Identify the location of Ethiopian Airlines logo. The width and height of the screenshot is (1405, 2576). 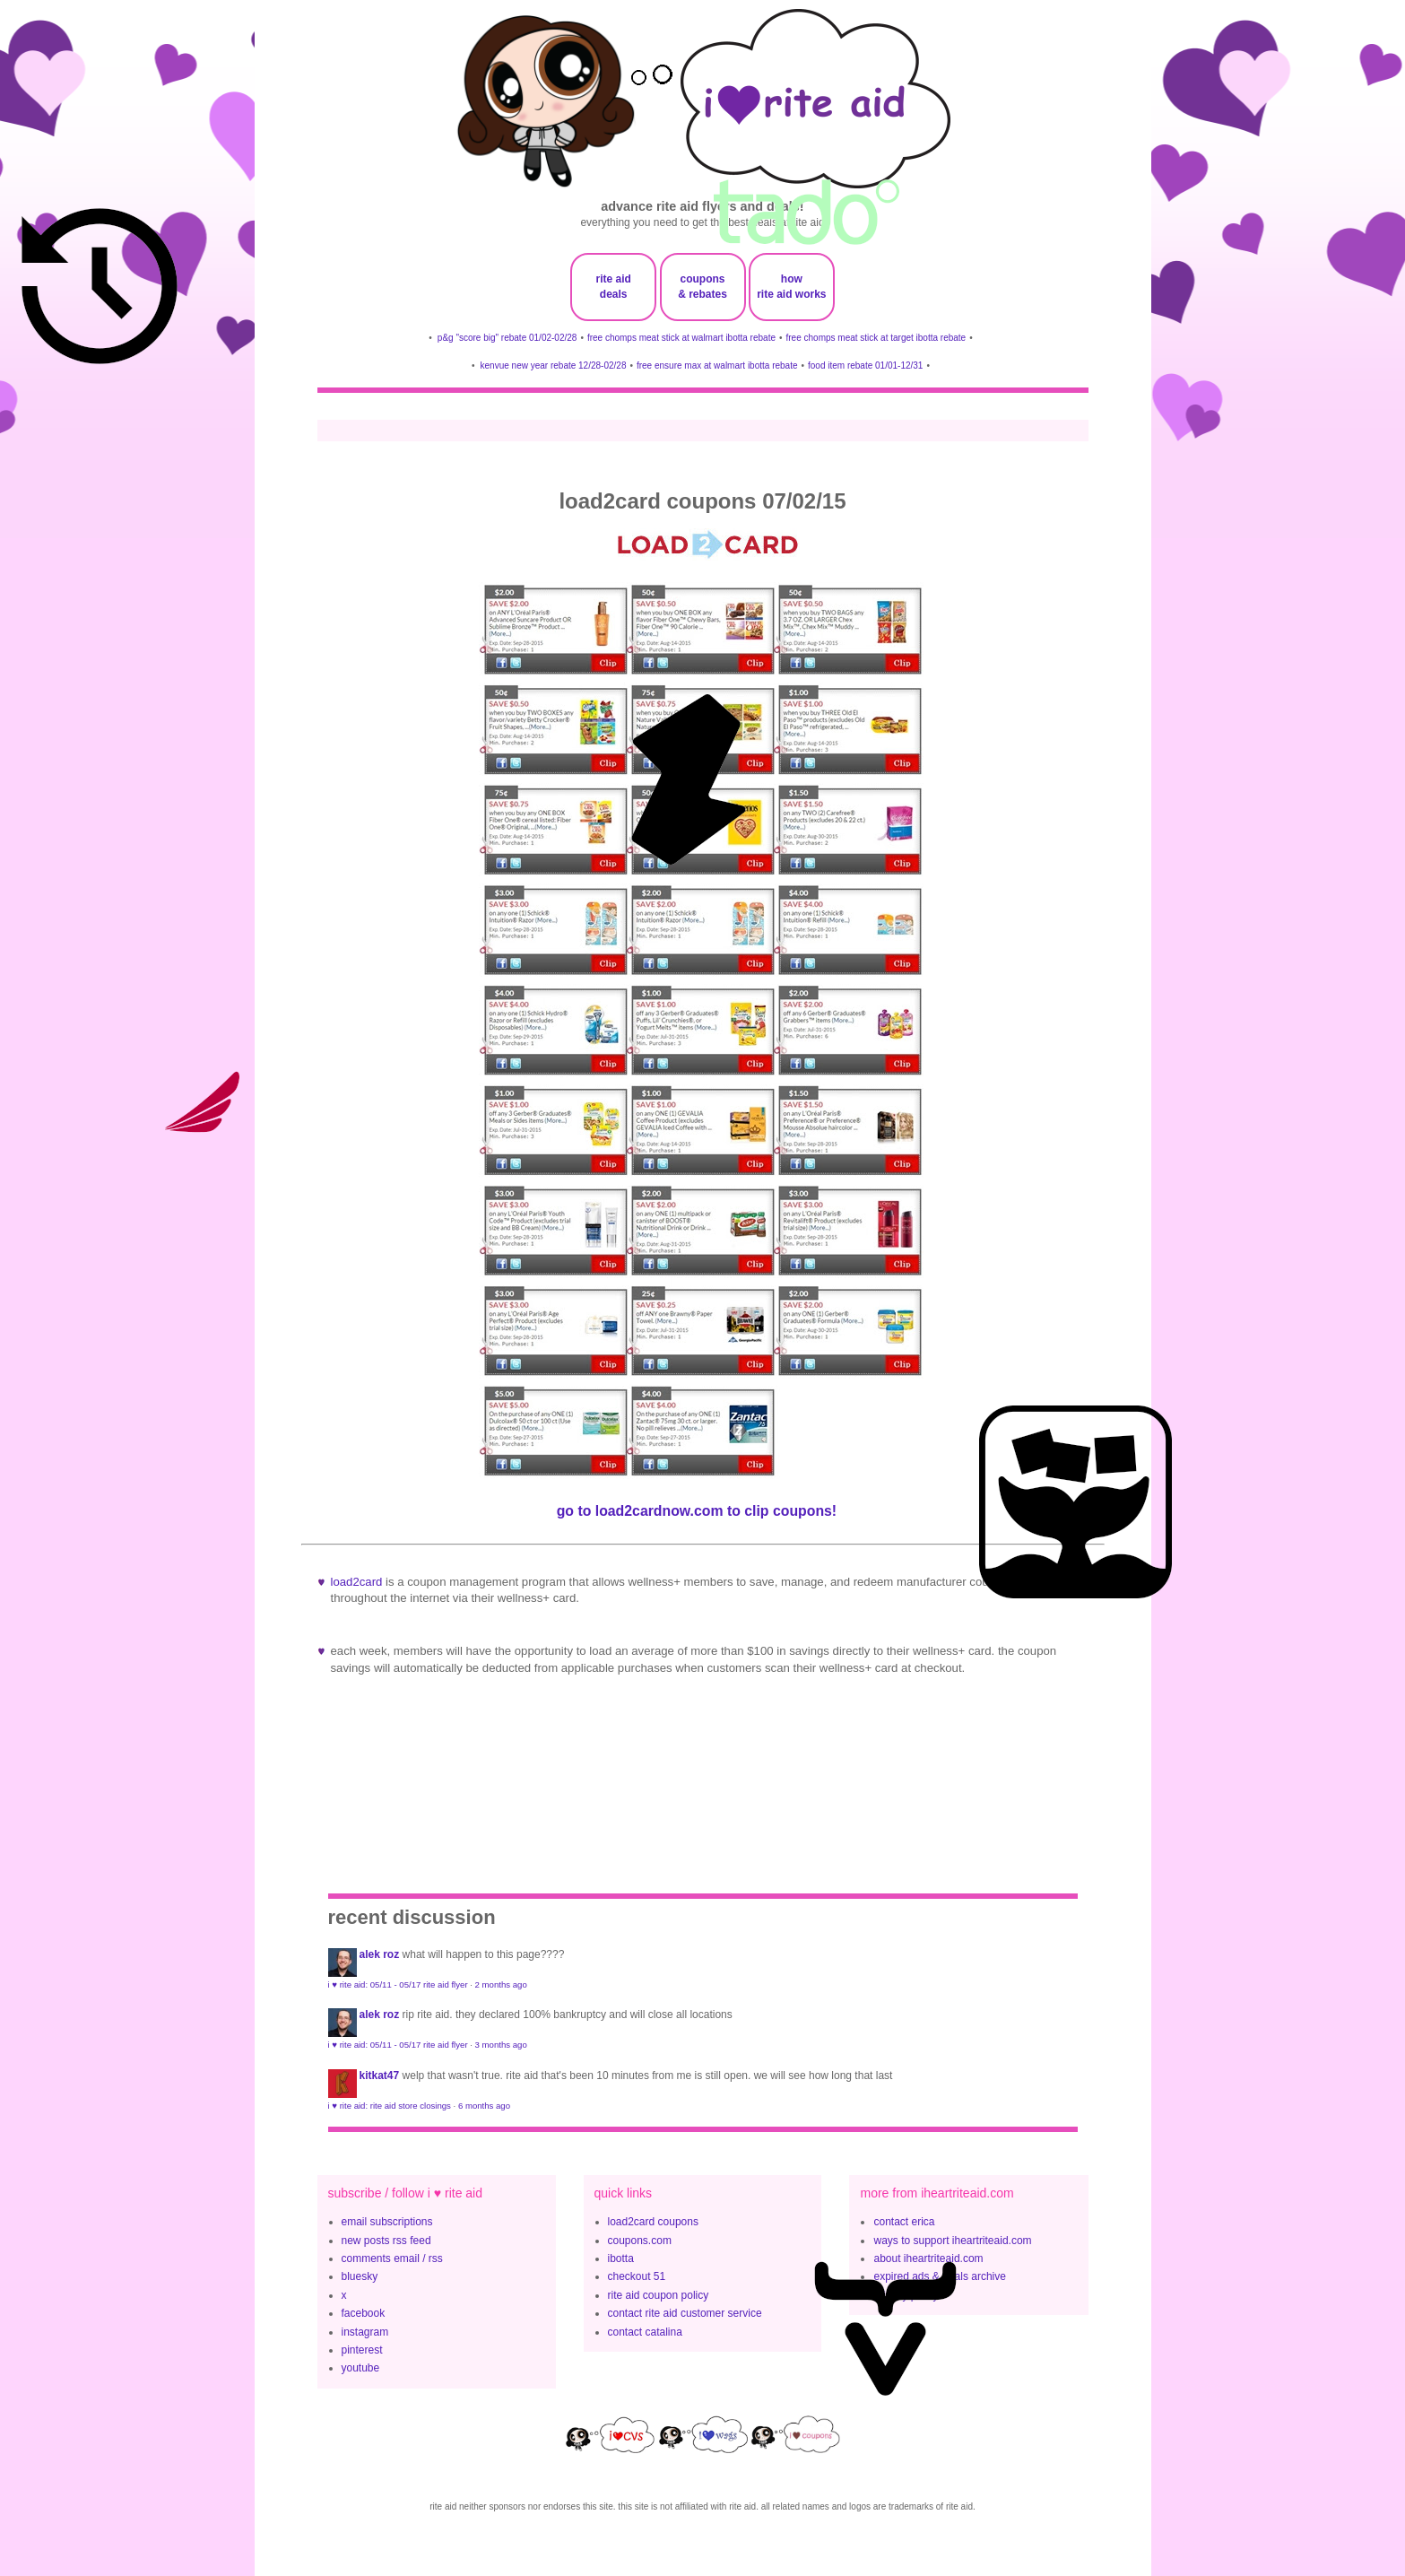
(202, 1101).